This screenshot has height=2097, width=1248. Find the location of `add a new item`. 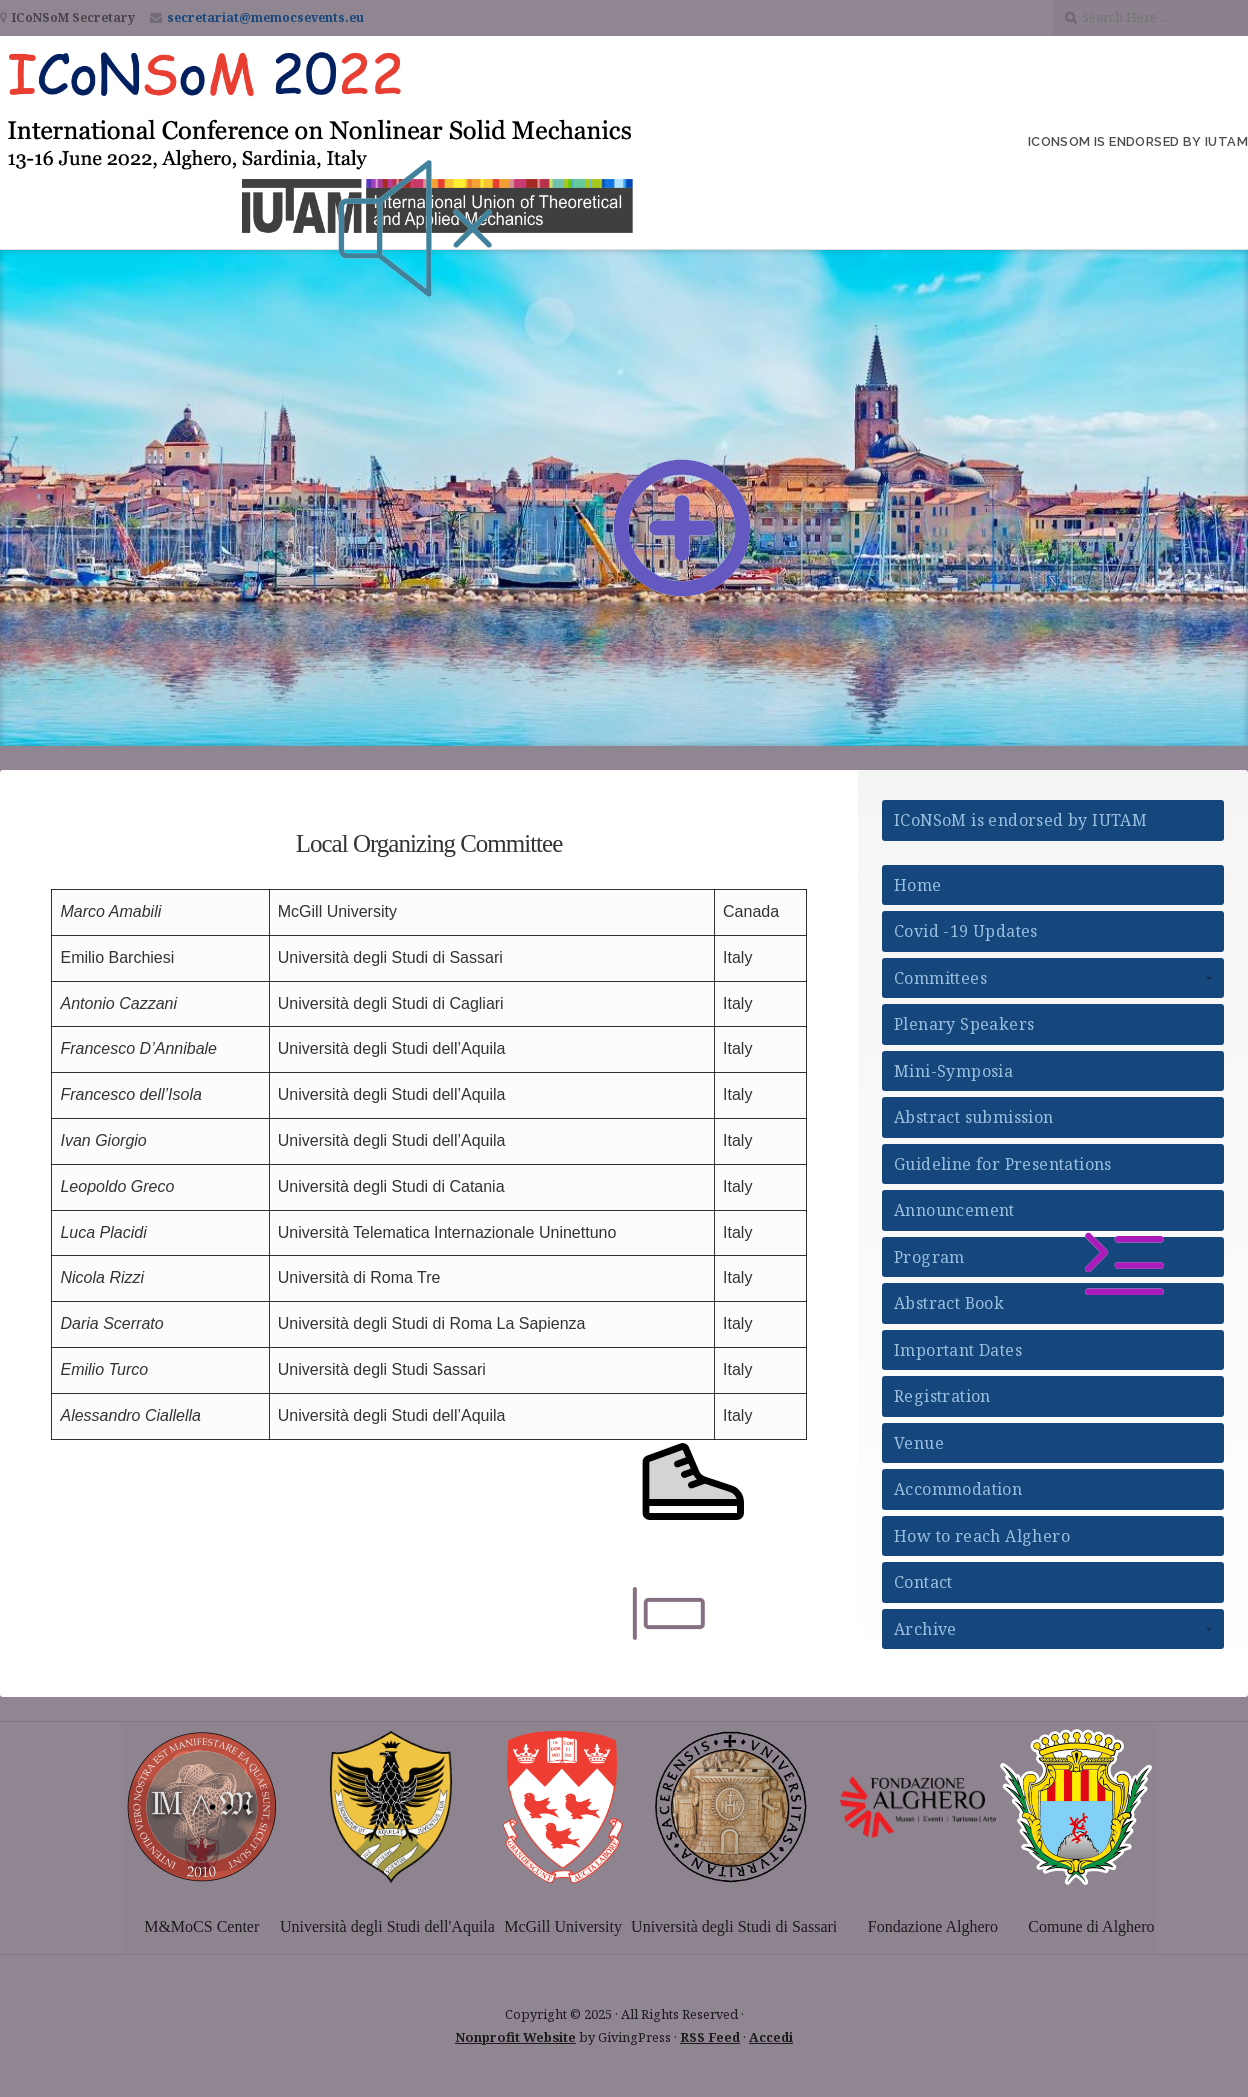

add a new item is located at coordinates (682, 528).